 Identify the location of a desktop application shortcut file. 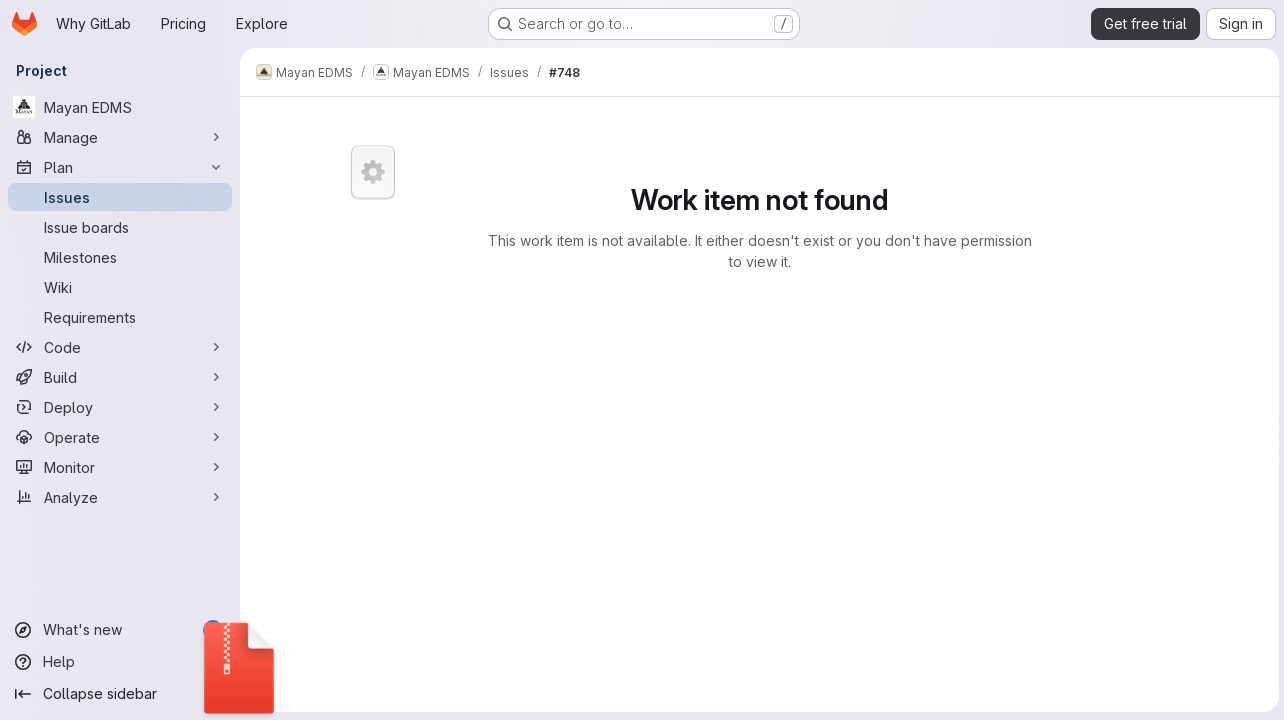
(373, 172).